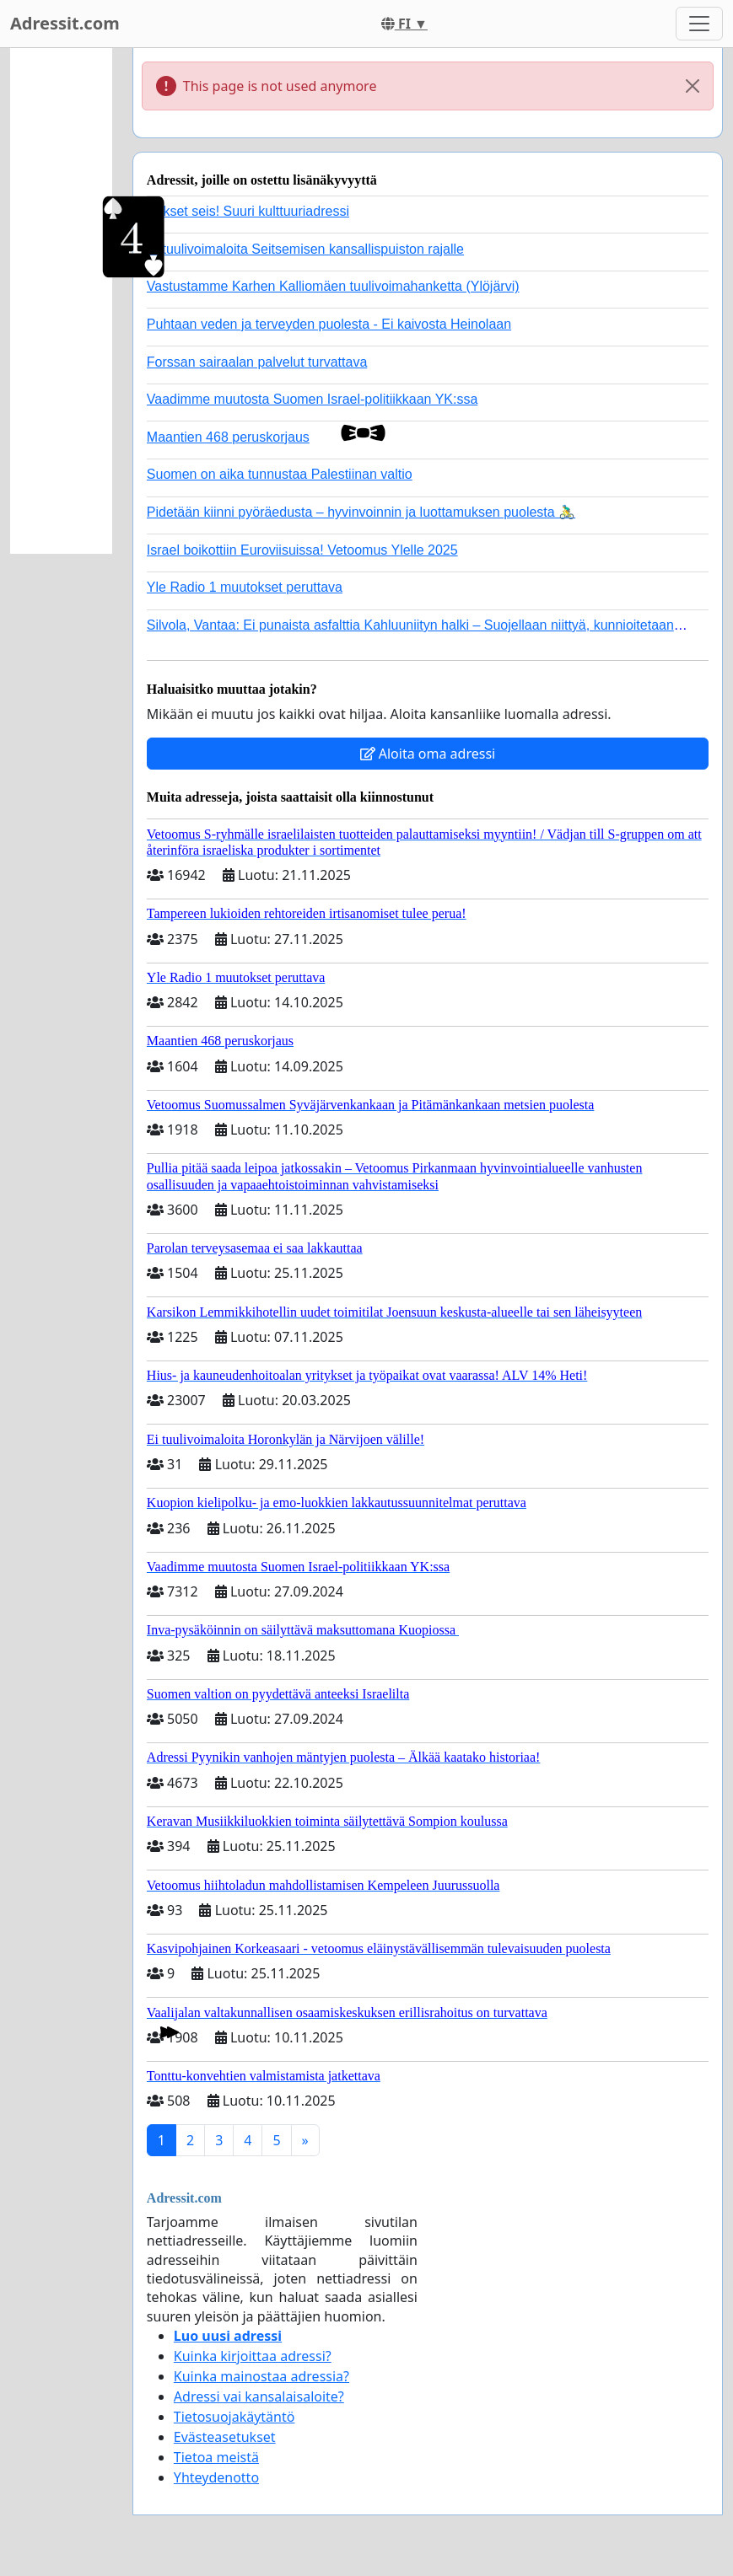 The width and height of the screenshot is (733, 2576). What do you see at coordinates (133, 237) in the screenshot?
I see `four of spades playing card` at bounding box center [133, 237].